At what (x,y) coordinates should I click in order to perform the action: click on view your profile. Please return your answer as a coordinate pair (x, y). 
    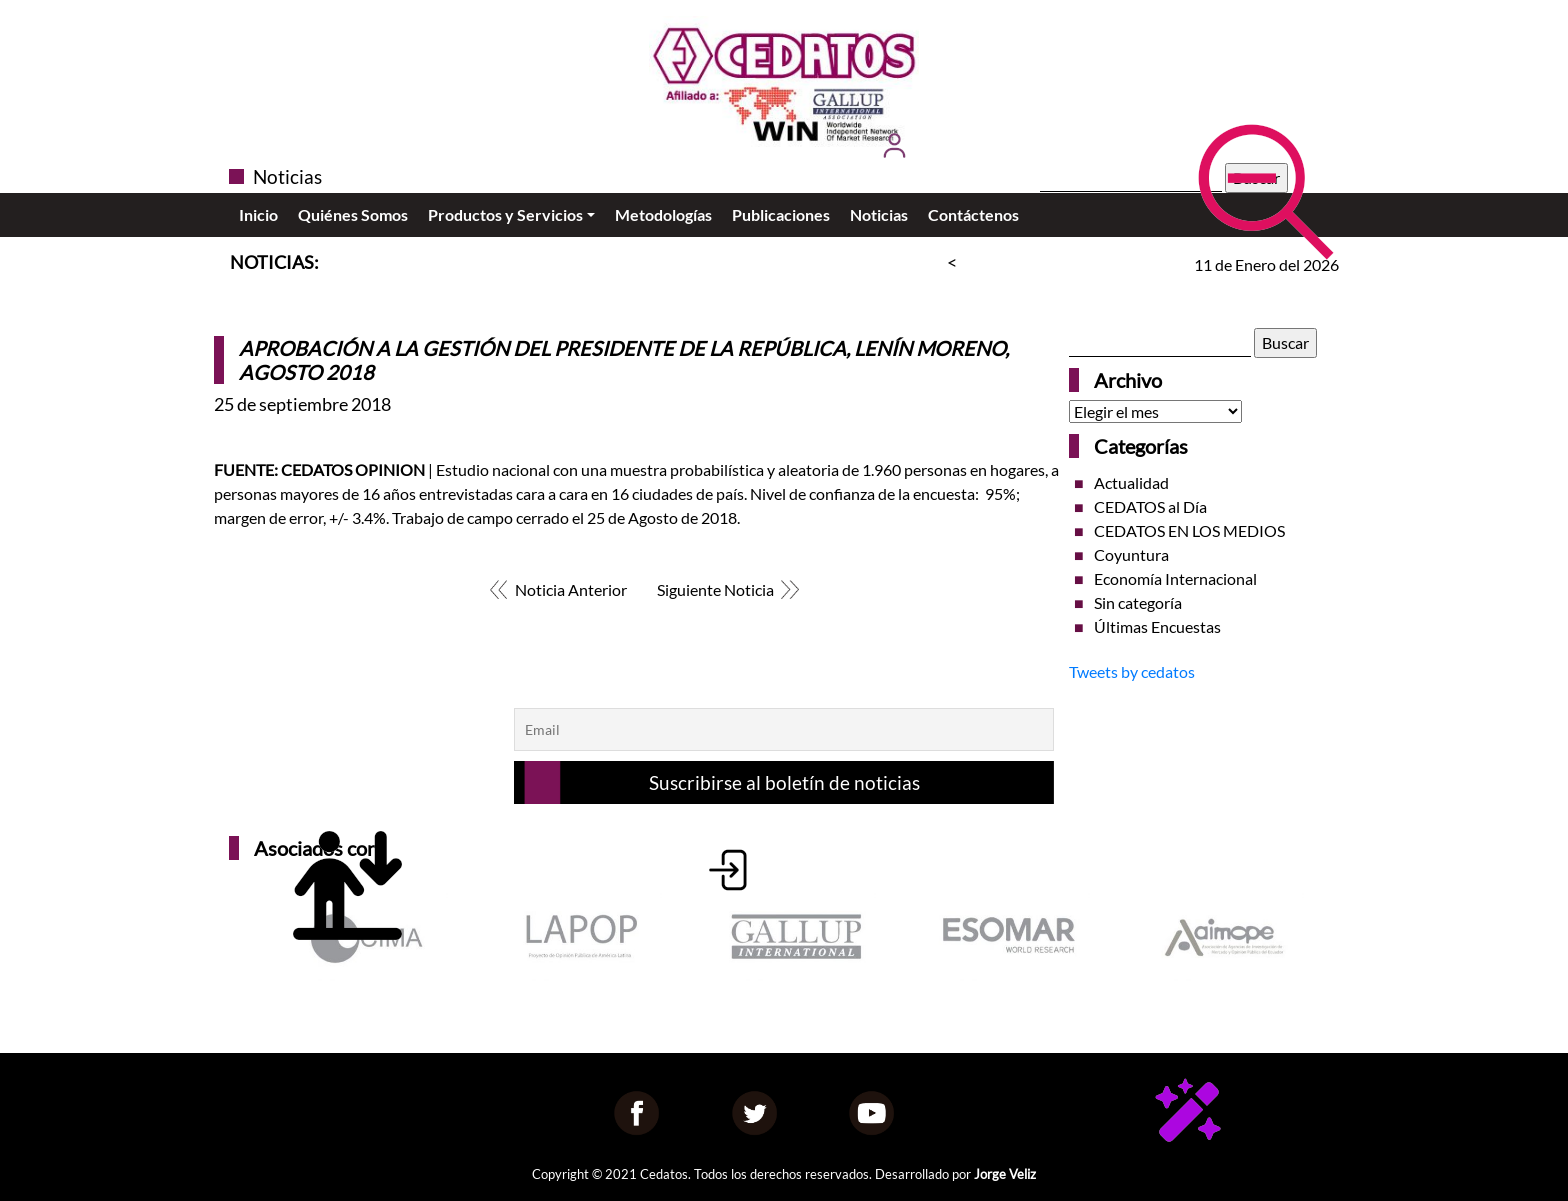
    Looking at the image, I should click on (894, 145).